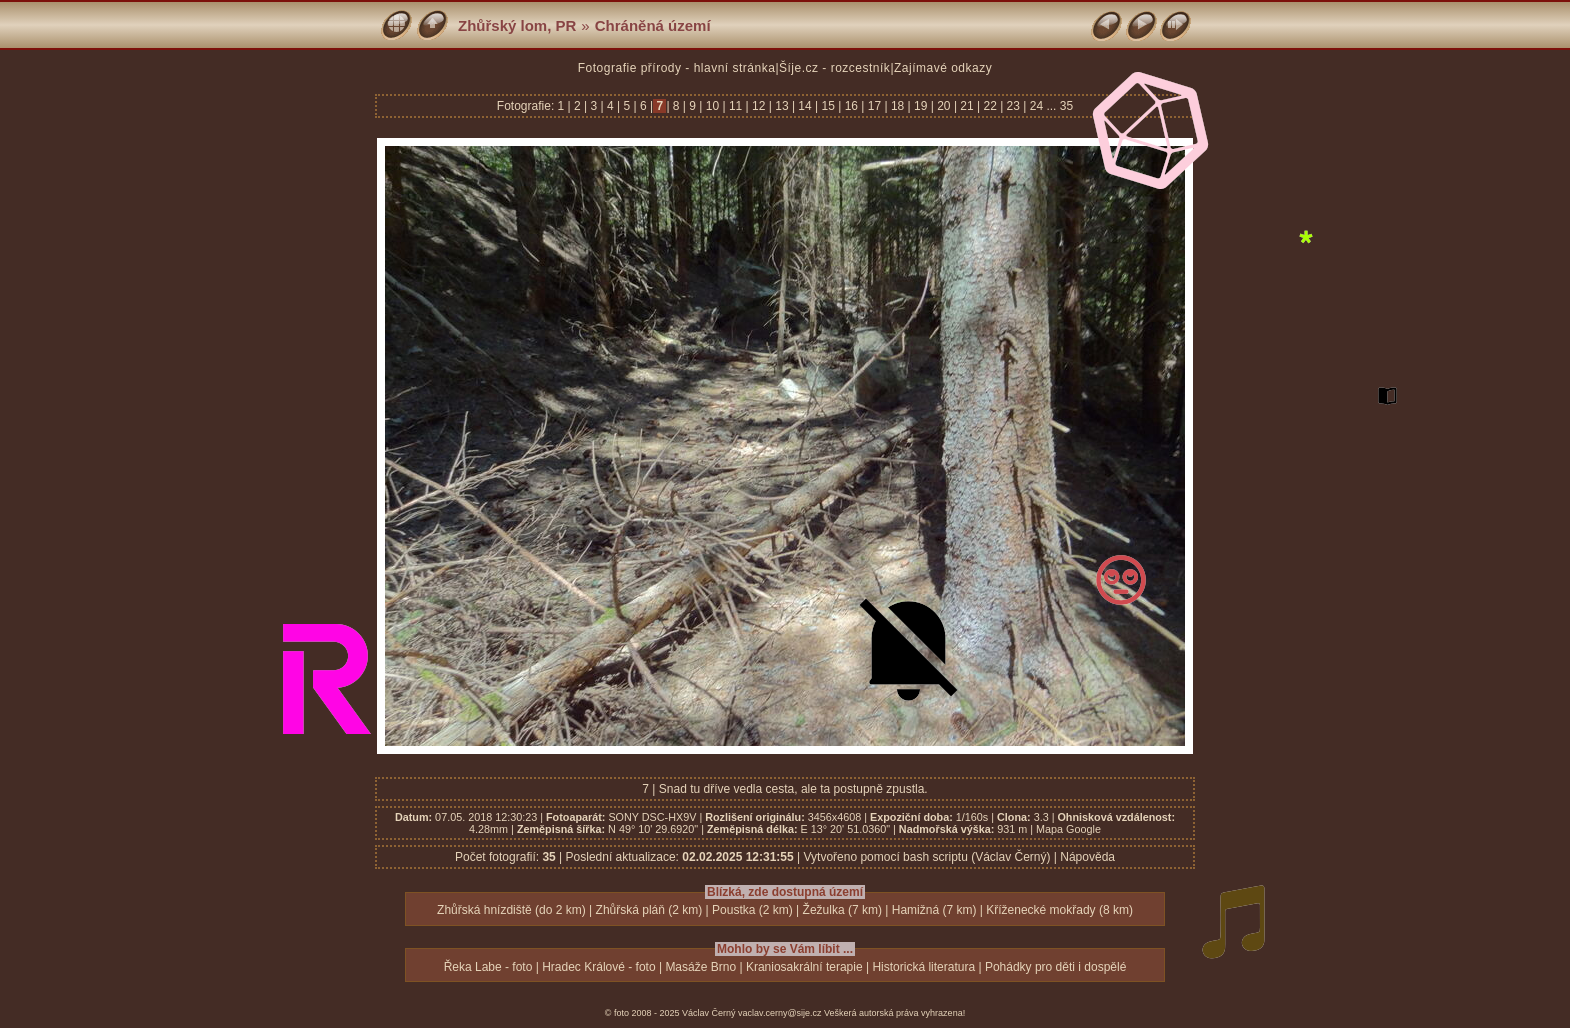  What do you see at coordinates (1306, 237) in the screenshot?
I see `diaspora social network logo` at bounding box center [1306, 237].